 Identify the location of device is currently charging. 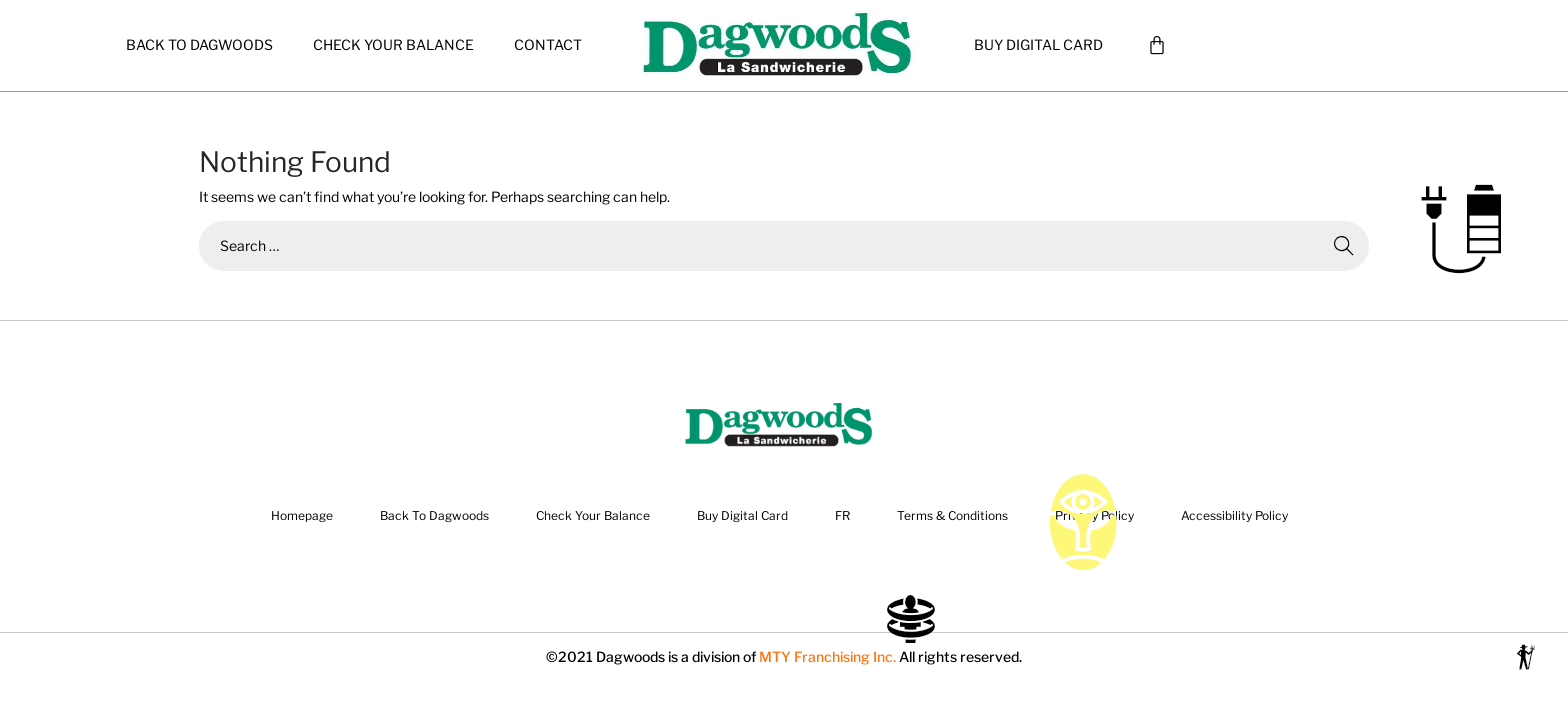
(1463, 230).